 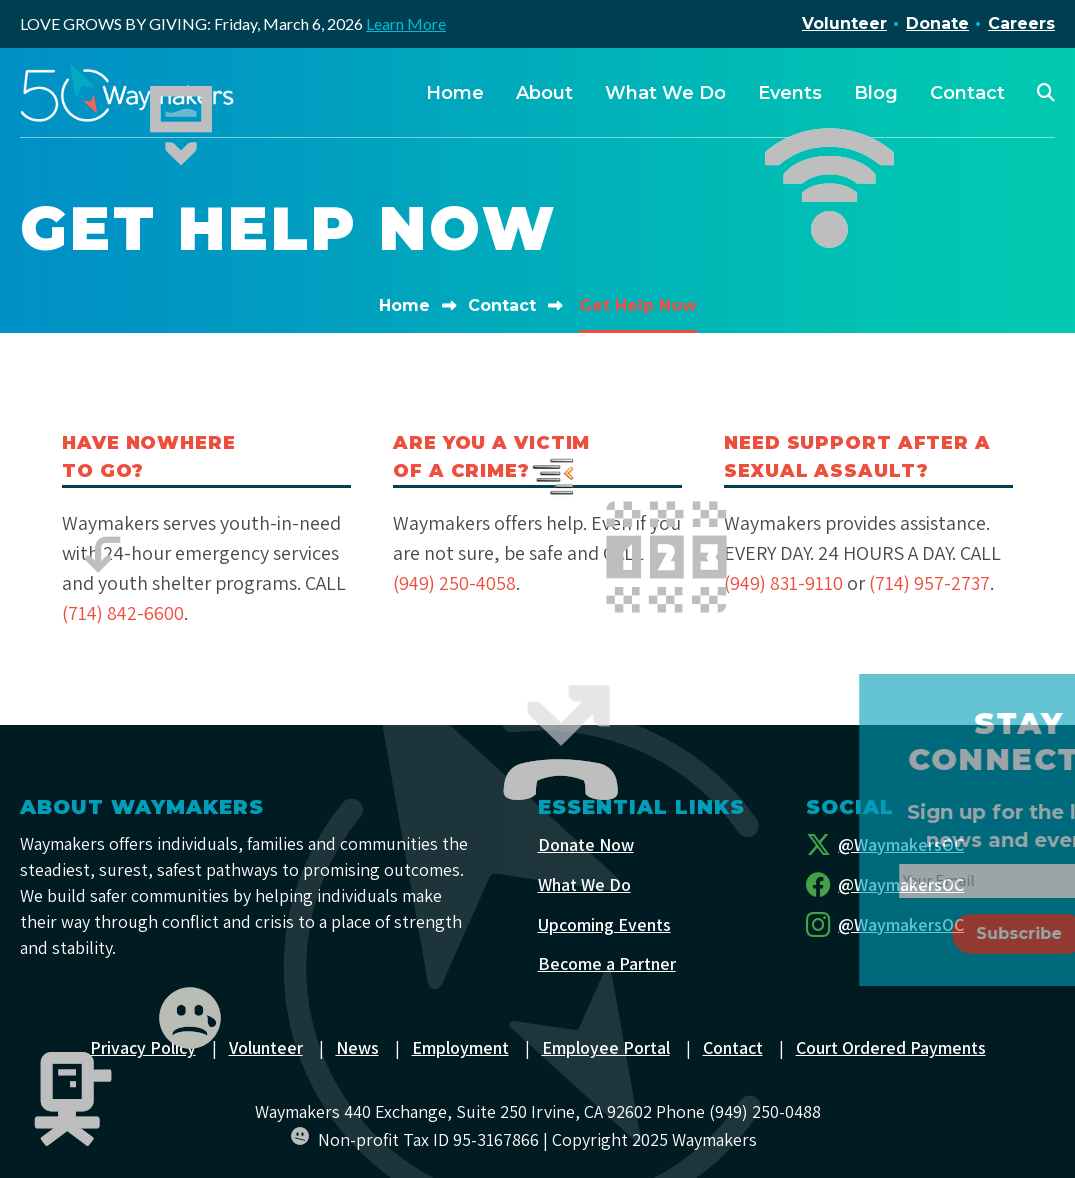 I want to click on indicates a missed phone call, so click(x=560, y=734).